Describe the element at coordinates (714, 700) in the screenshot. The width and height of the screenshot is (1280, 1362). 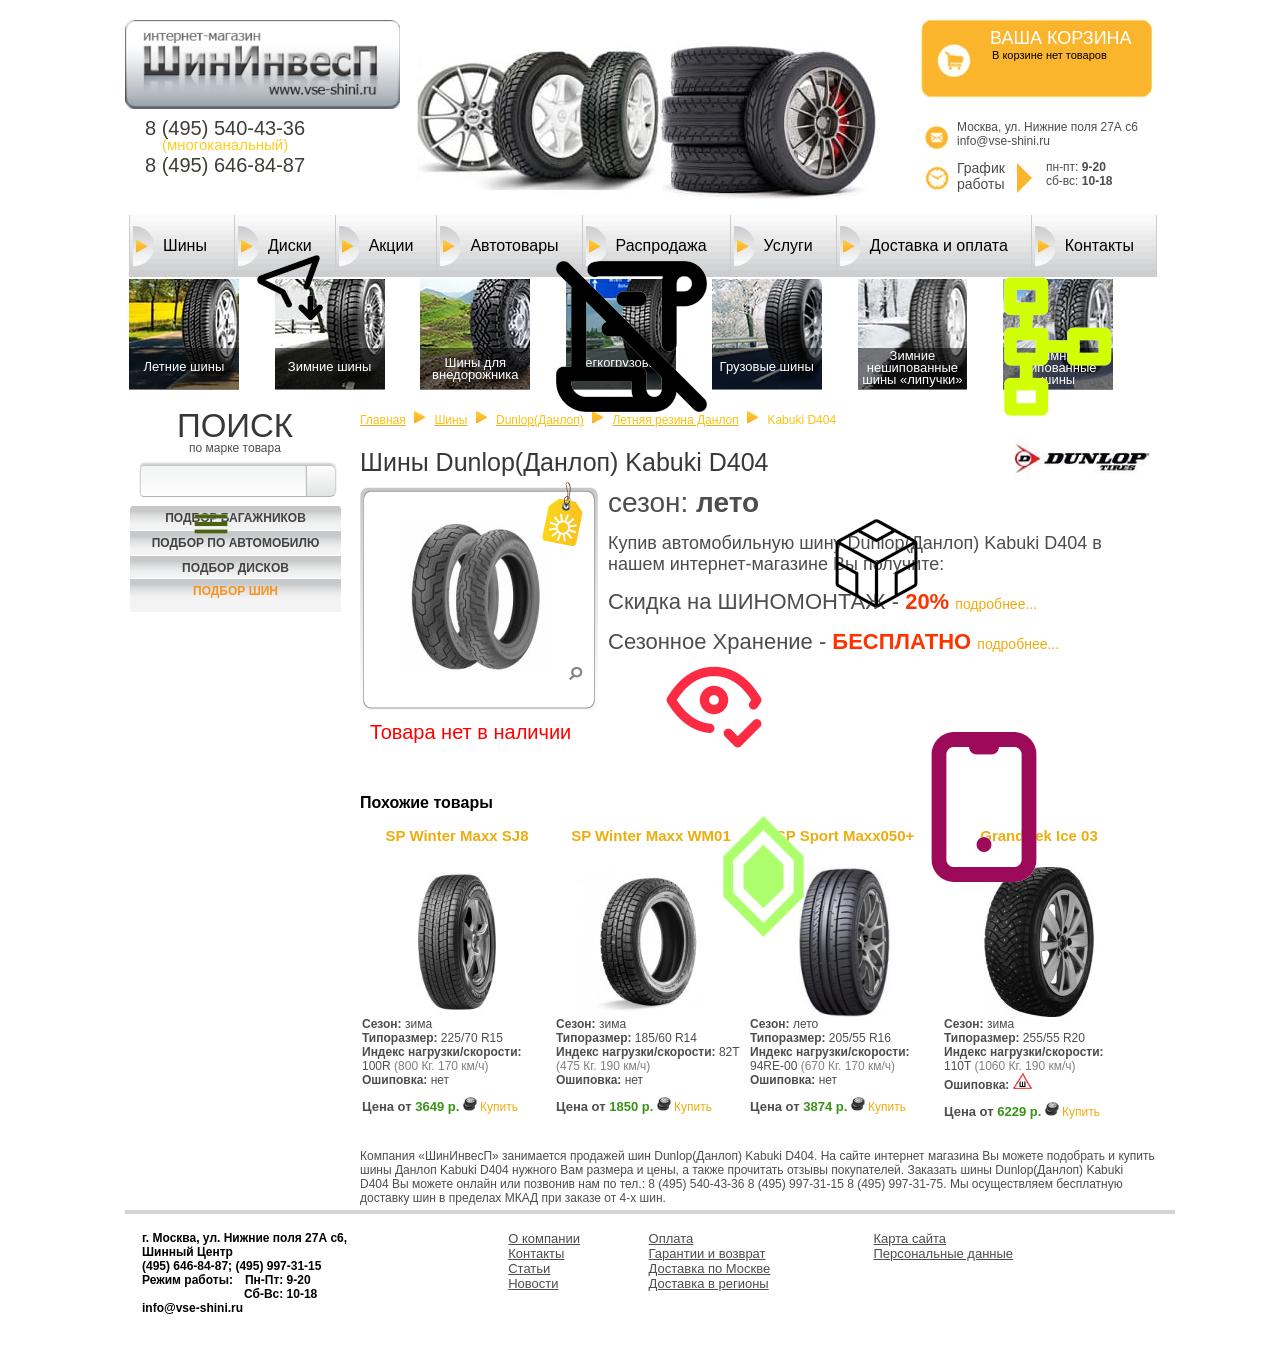
I see `mark item as viewed or read` at that location.